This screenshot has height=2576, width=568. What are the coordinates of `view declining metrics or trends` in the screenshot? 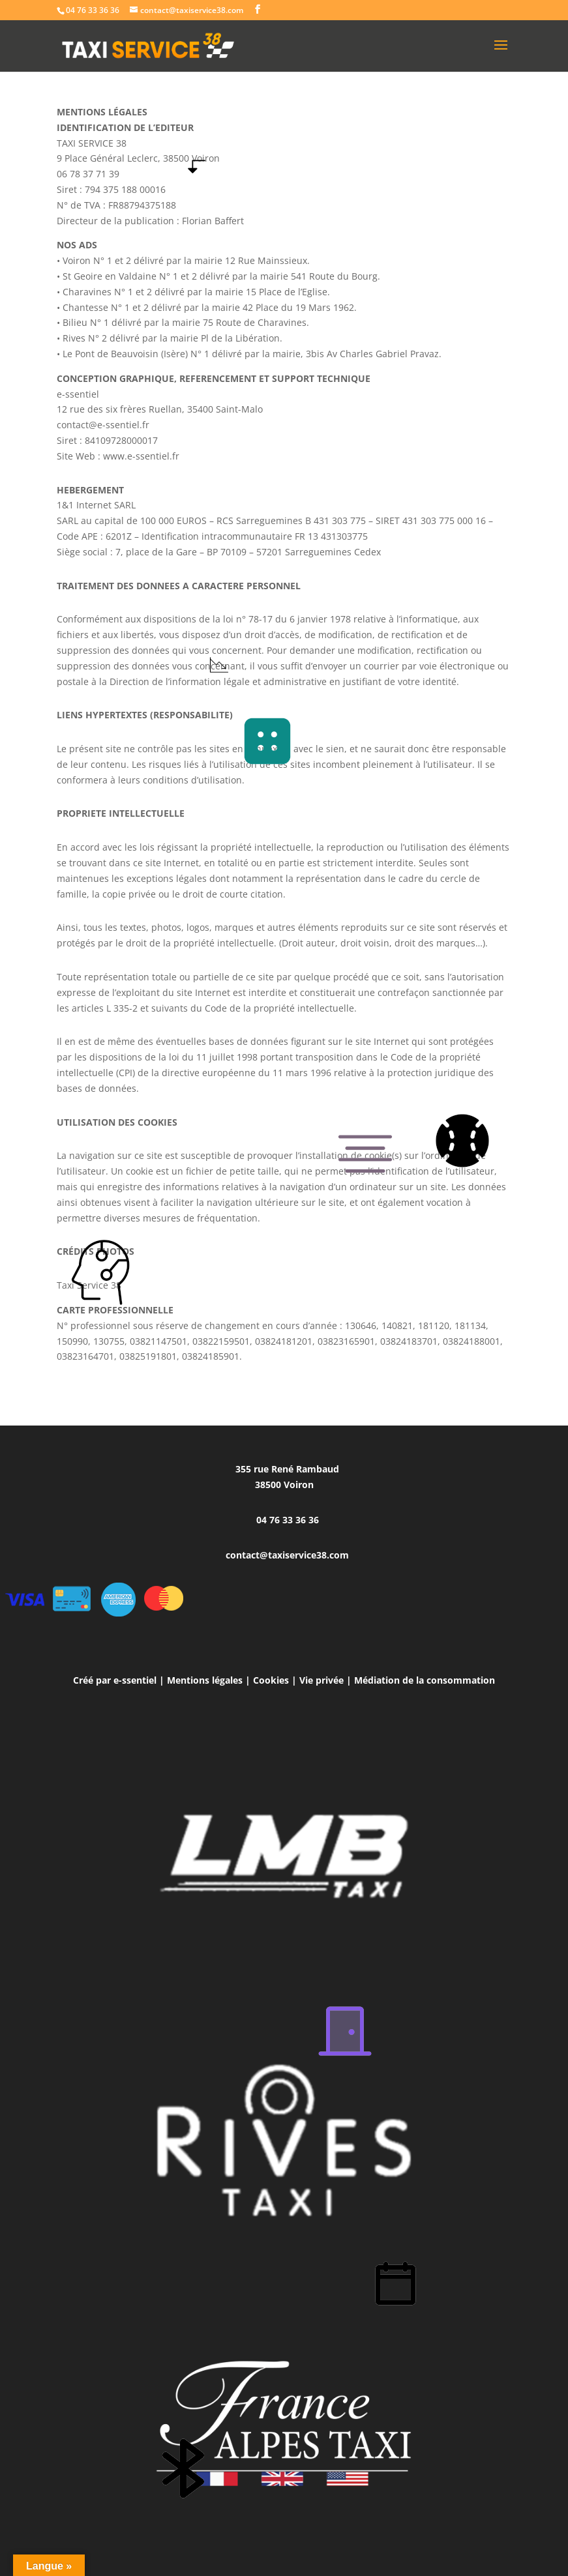 It's located at (219, 665).